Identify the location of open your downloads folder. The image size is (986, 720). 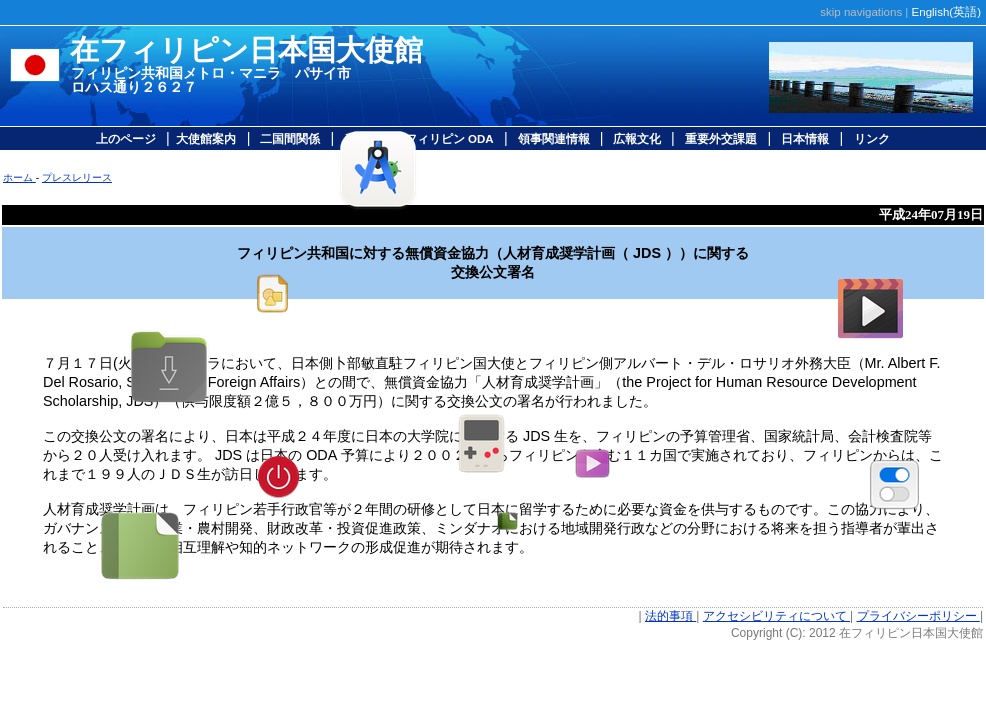
(169, 367).